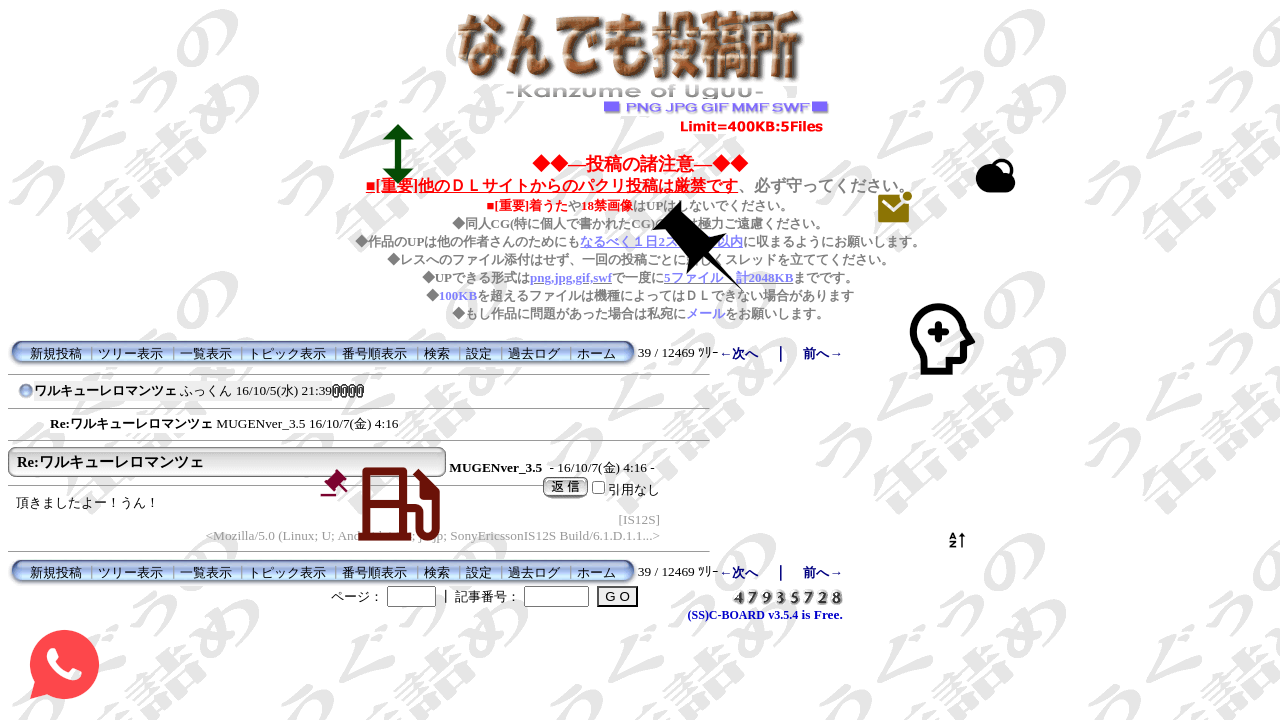 The width and height of the screenshot is (1280, 720). Describe the element at coordinates (64, 664) in the screenshot. I see `open WhatsApp messaging app` at that location.